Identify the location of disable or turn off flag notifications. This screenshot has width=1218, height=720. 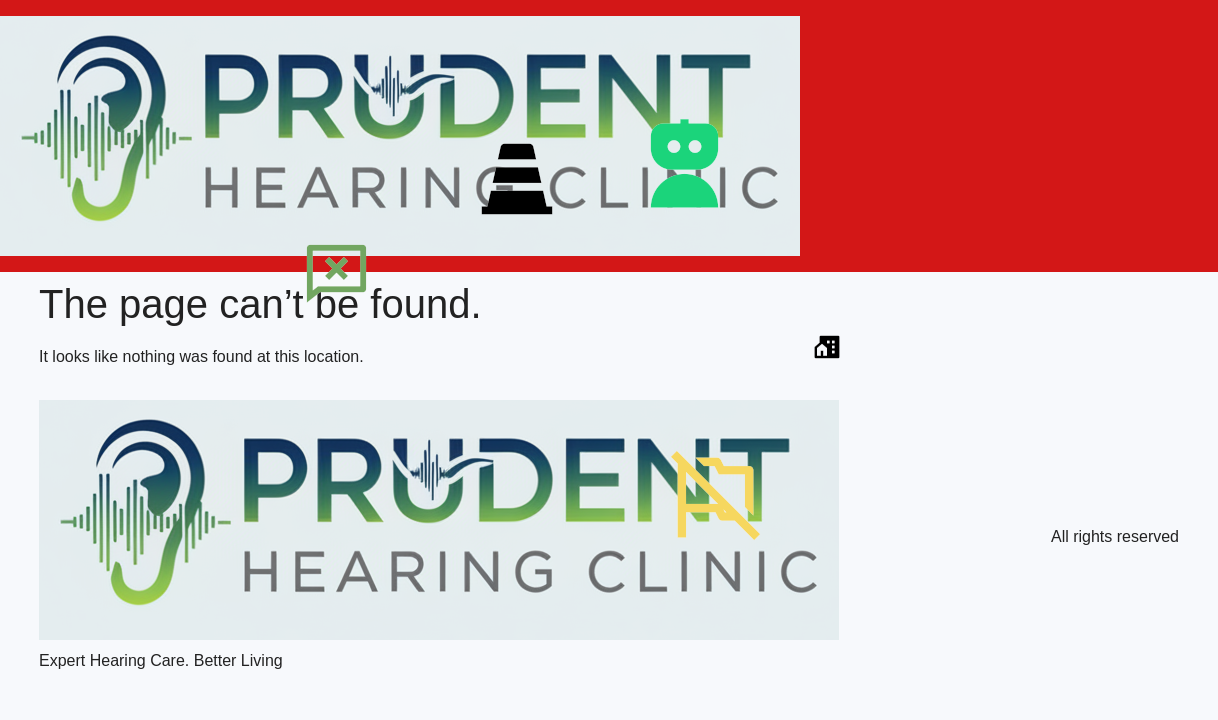
(715, 495).